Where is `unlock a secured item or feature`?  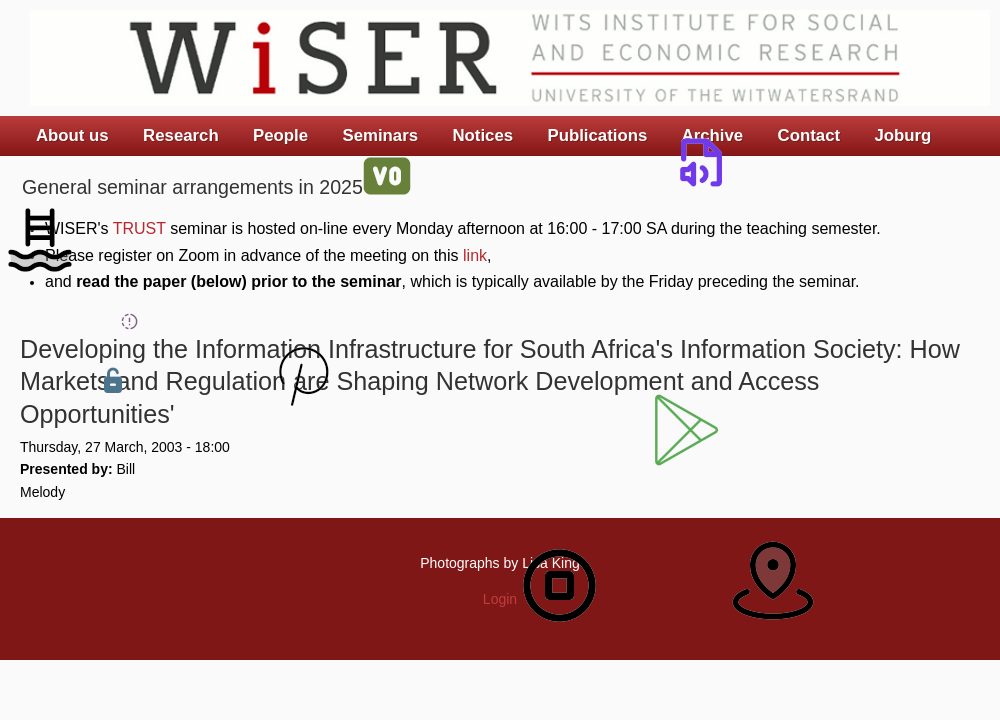 unlock a secured item or feature is located at coordinates (113, 381).